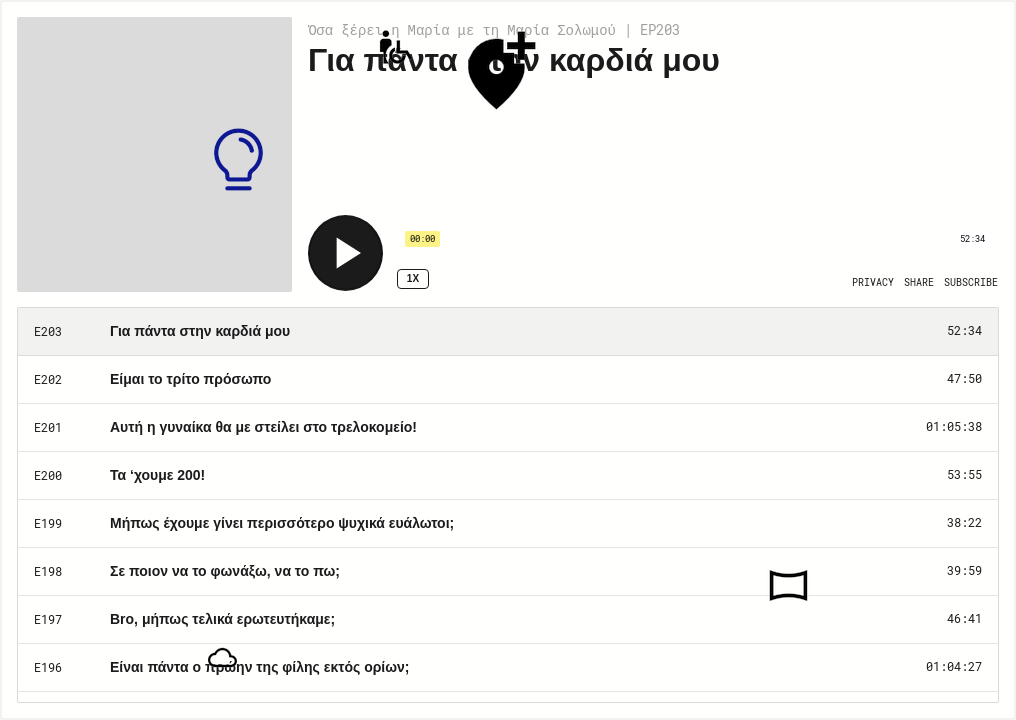 The width and height of the screenshot is (1016, 720). I want to click on view tips or helpful suggestions, so click(238, 159).